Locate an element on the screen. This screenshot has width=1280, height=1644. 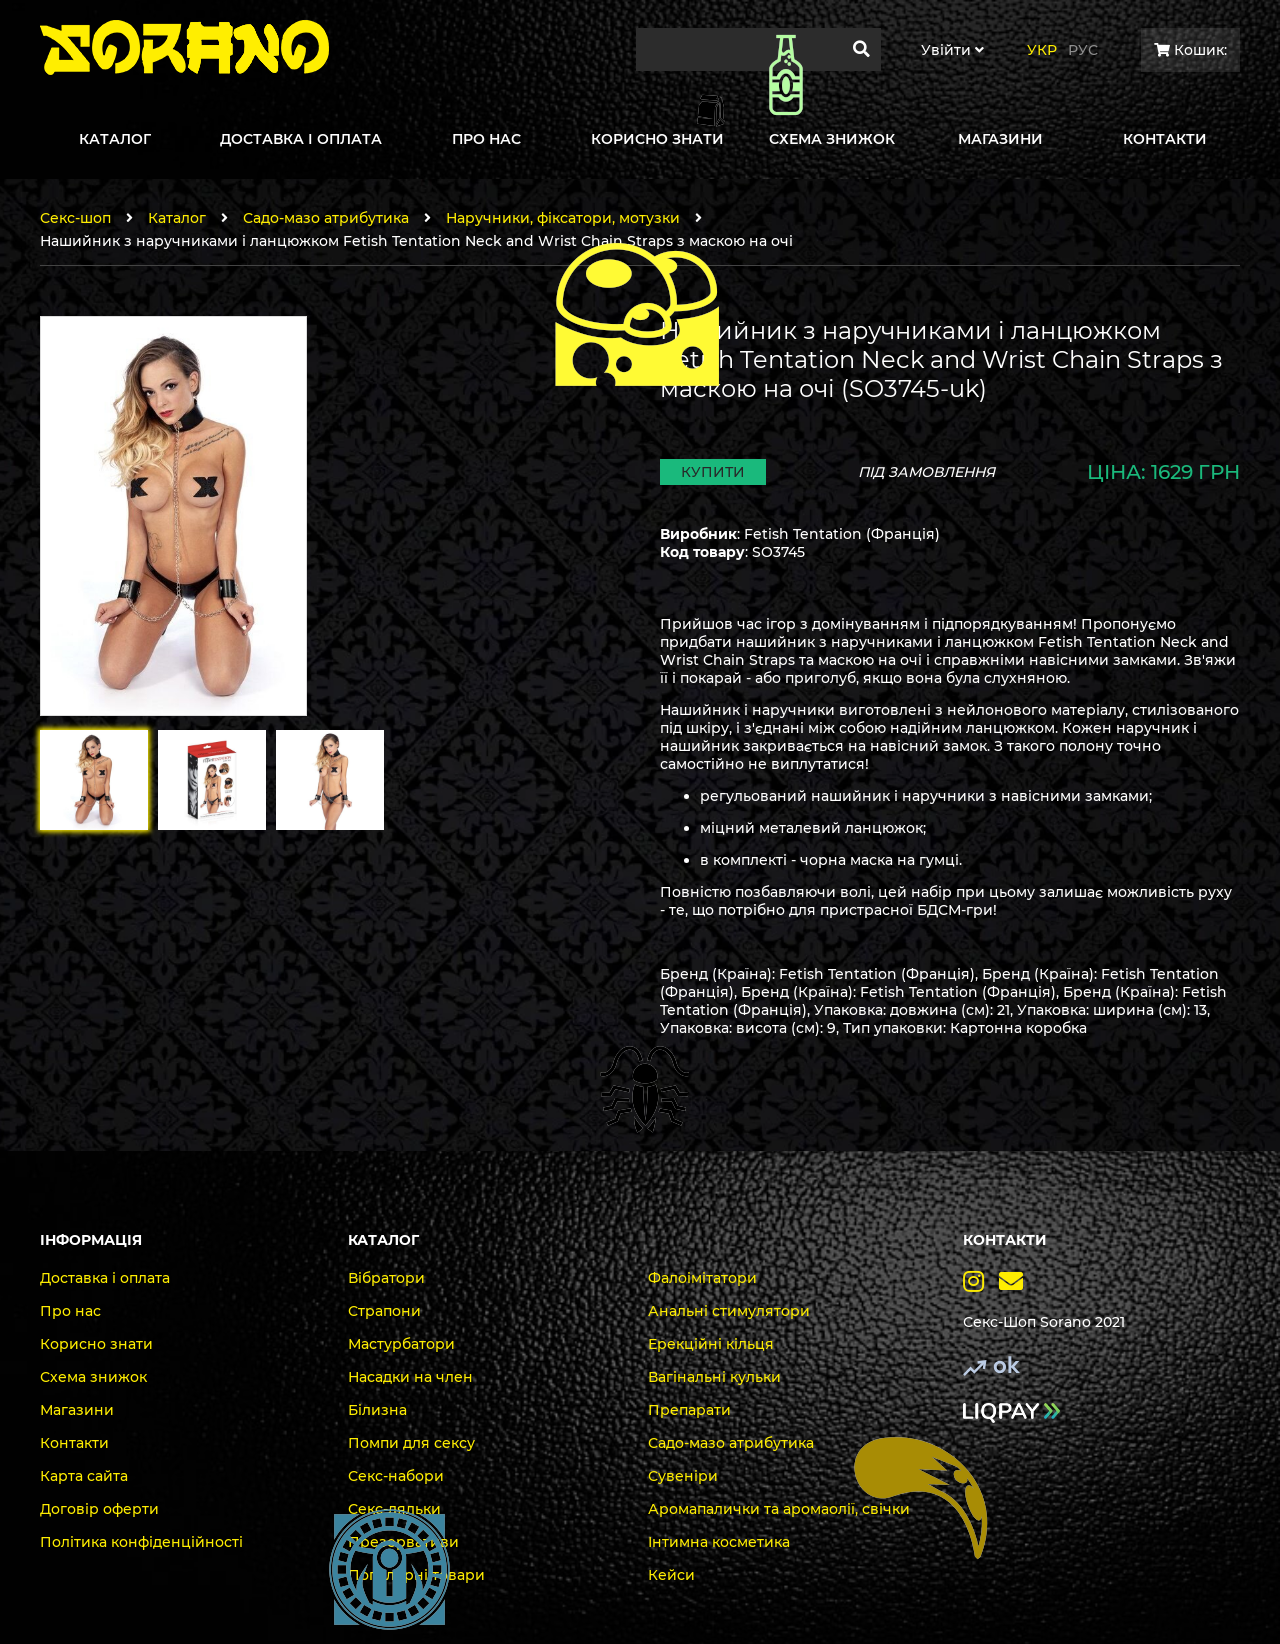
activate claw attack ability is located at coordinates (921, 1501).